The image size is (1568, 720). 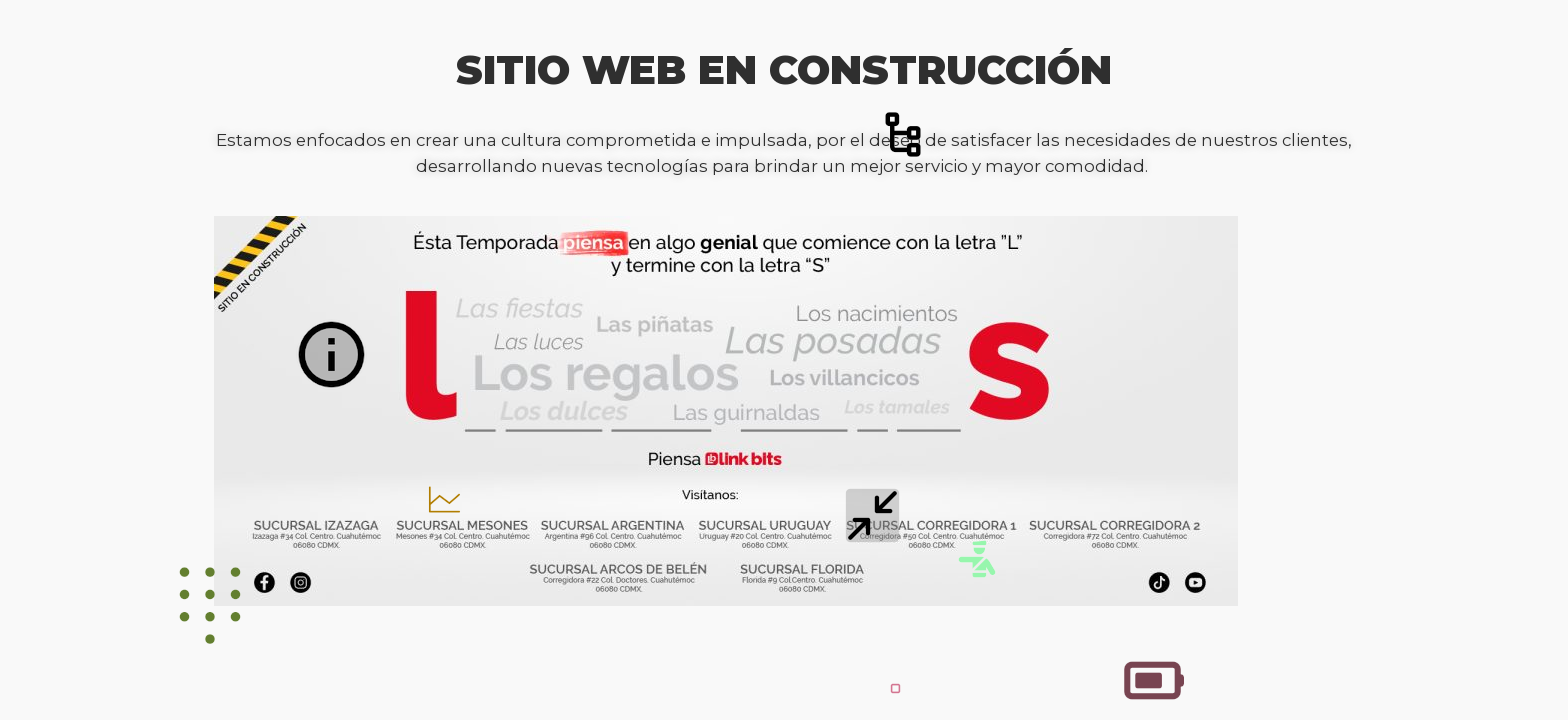 What do you see at coordinates (977, 559) in the screenshot?
I see `military or security personnel directing traffic` at bounding box center [977, 559].